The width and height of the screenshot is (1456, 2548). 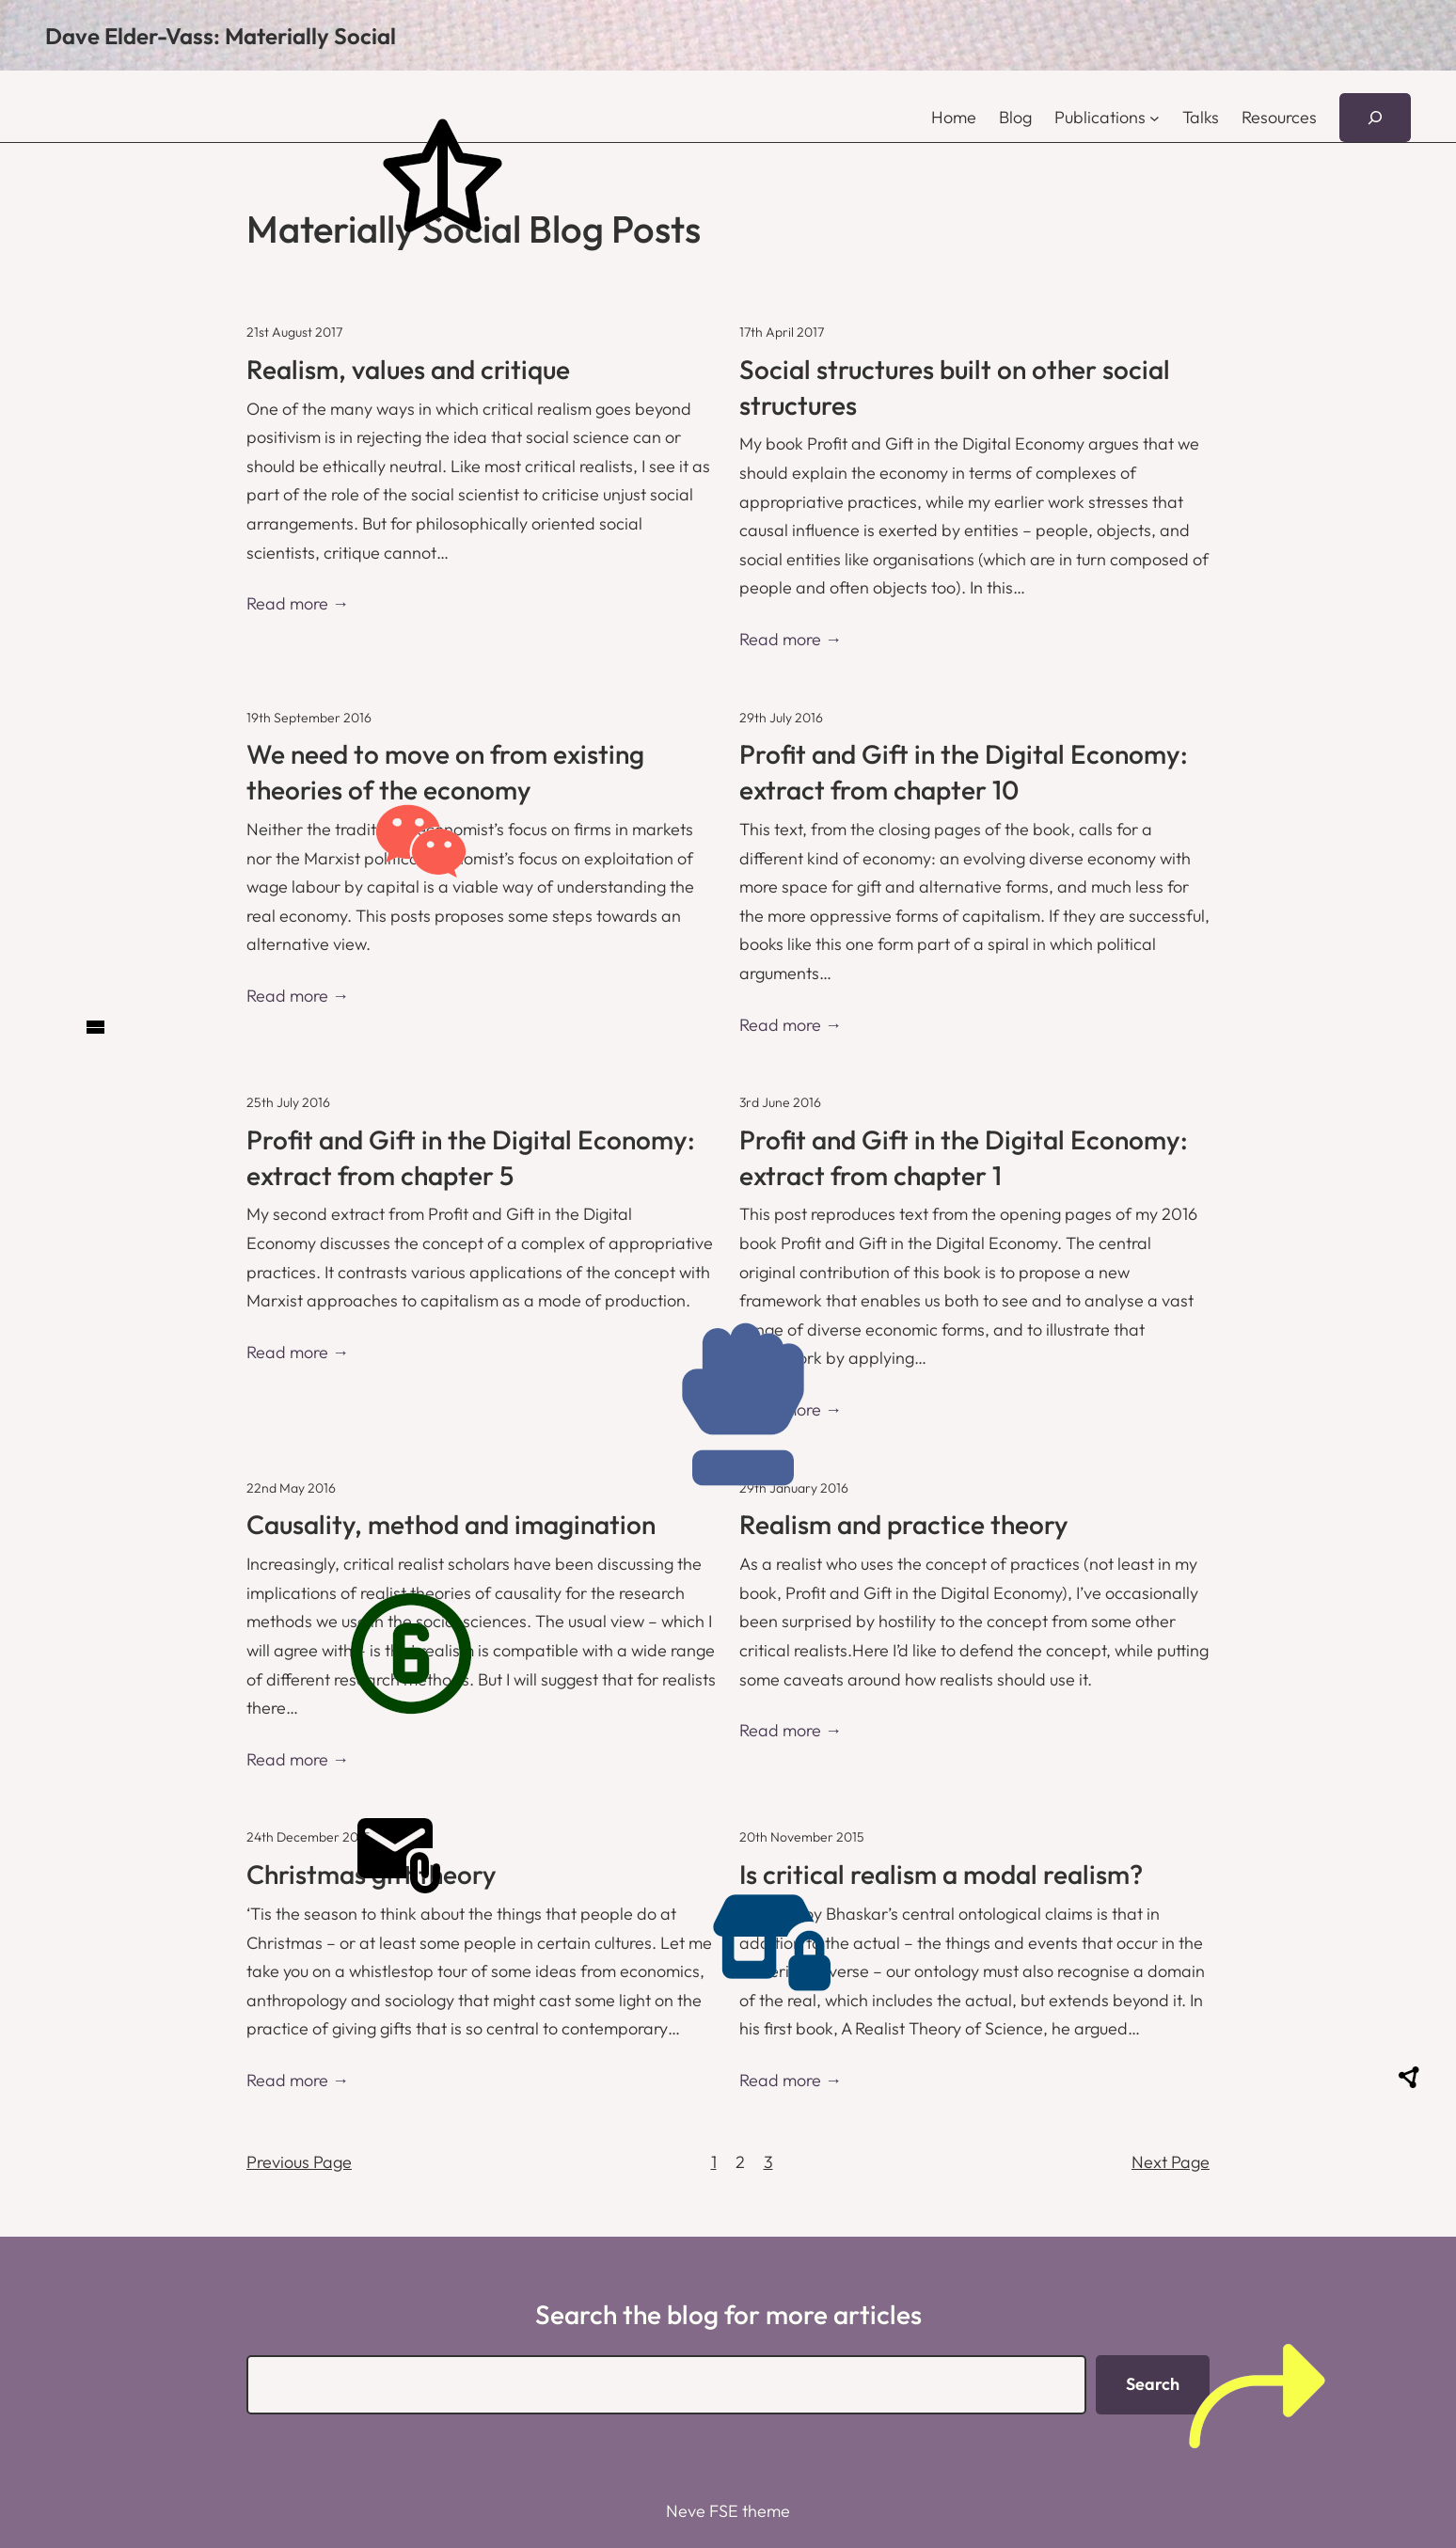 What do you see at coordinates (743, 1404) in the screenshot?
I see `indicates a fist bump or greeting gesture` at bounding box center [743, 1404].